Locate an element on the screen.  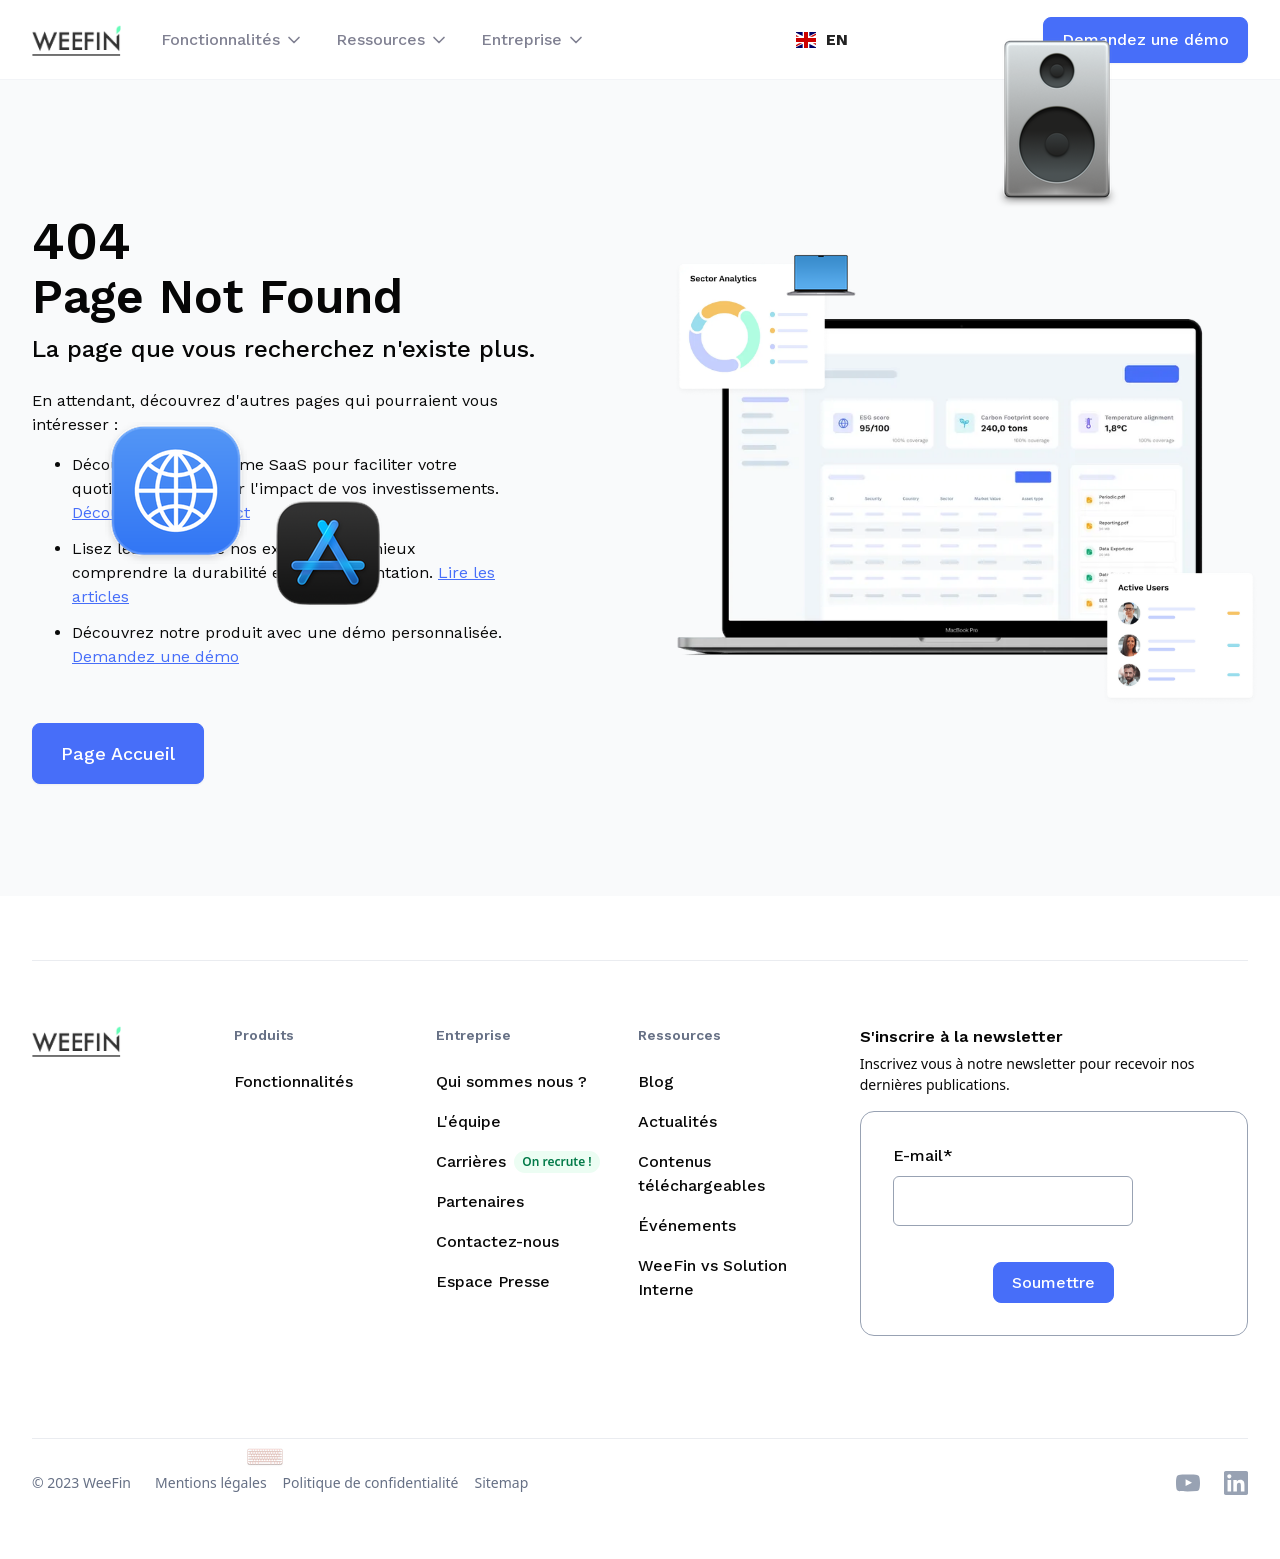
bluetooth keyboard connected is located at coordinates (265, 1457).